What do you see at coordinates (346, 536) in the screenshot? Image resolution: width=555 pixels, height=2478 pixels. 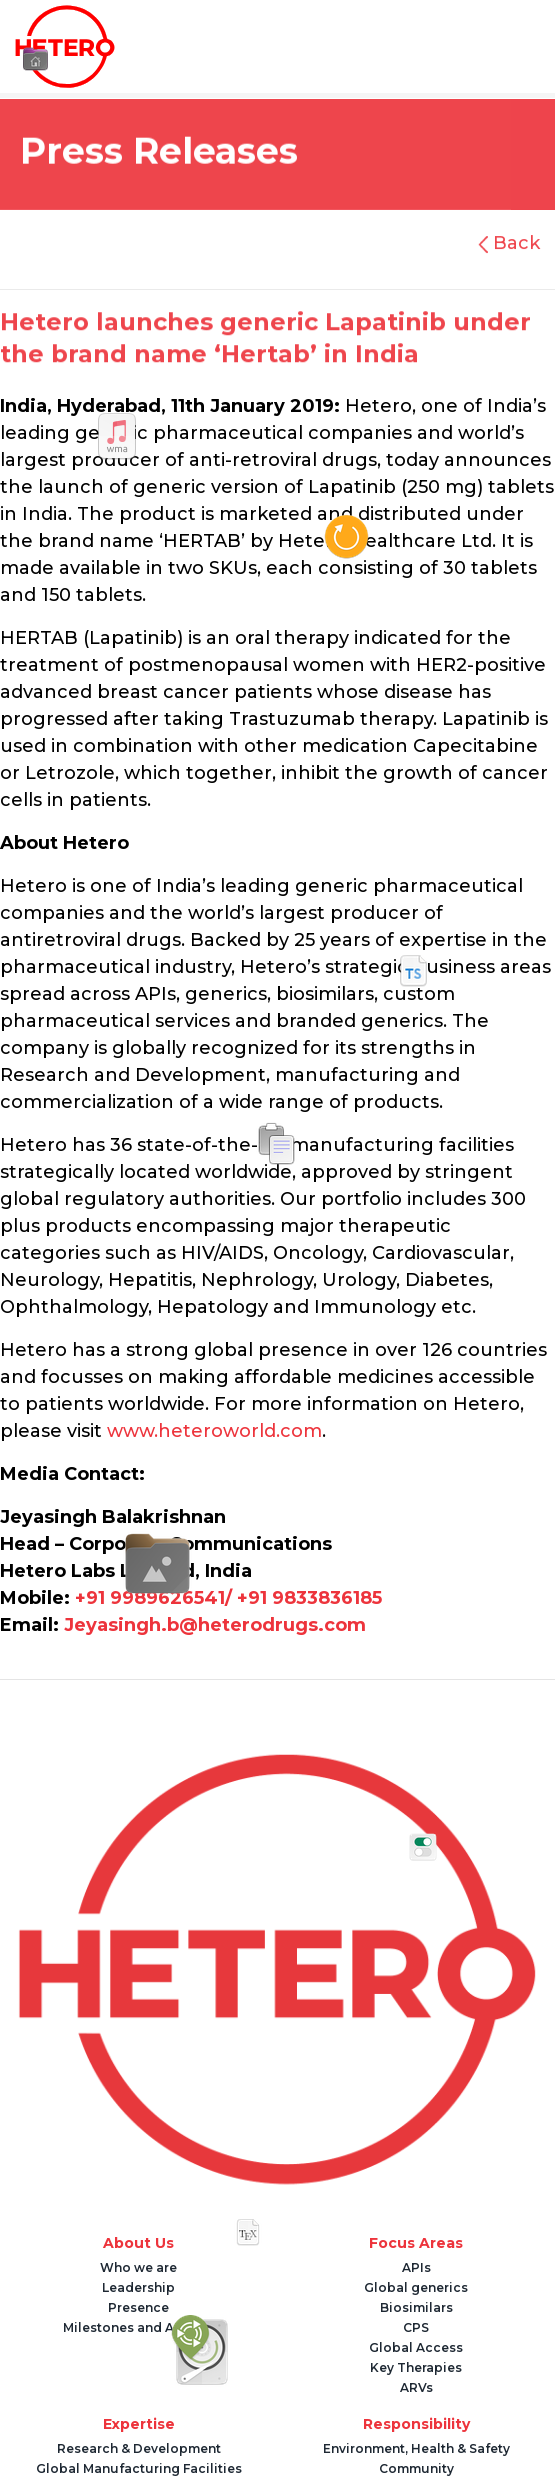 I see `reboot or restart the system` at bounding box center [346, 536].